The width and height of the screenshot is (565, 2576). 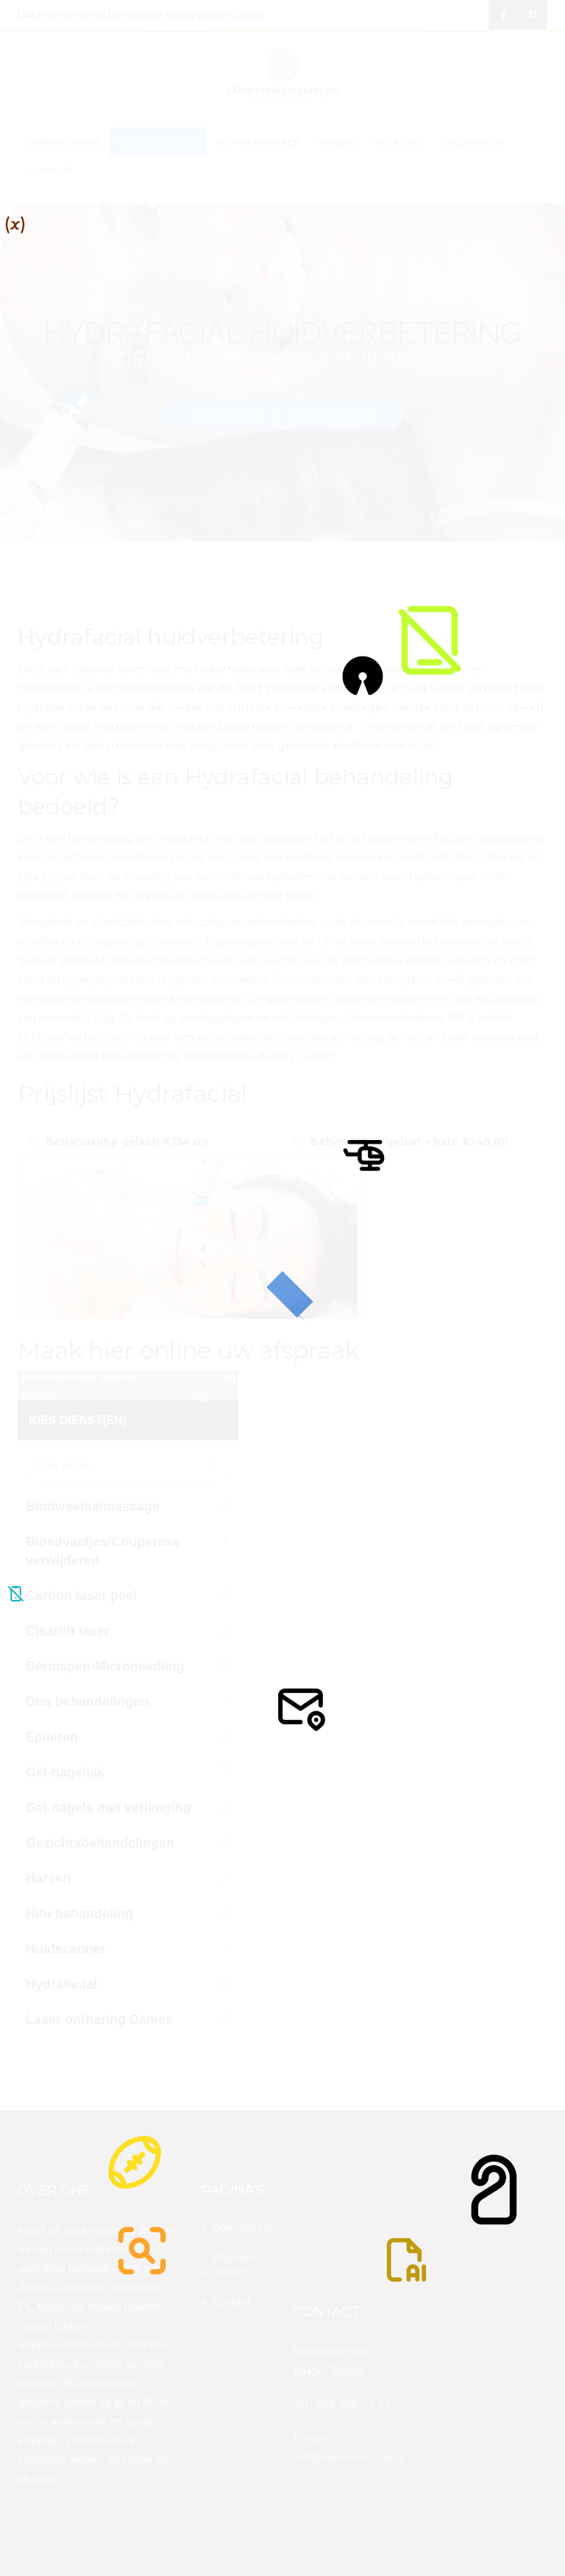 What do you see at coordinates (15, 224) in the screenshot?
I see `represents a variable or dynamic value in code` at bounding box center [15, 224].